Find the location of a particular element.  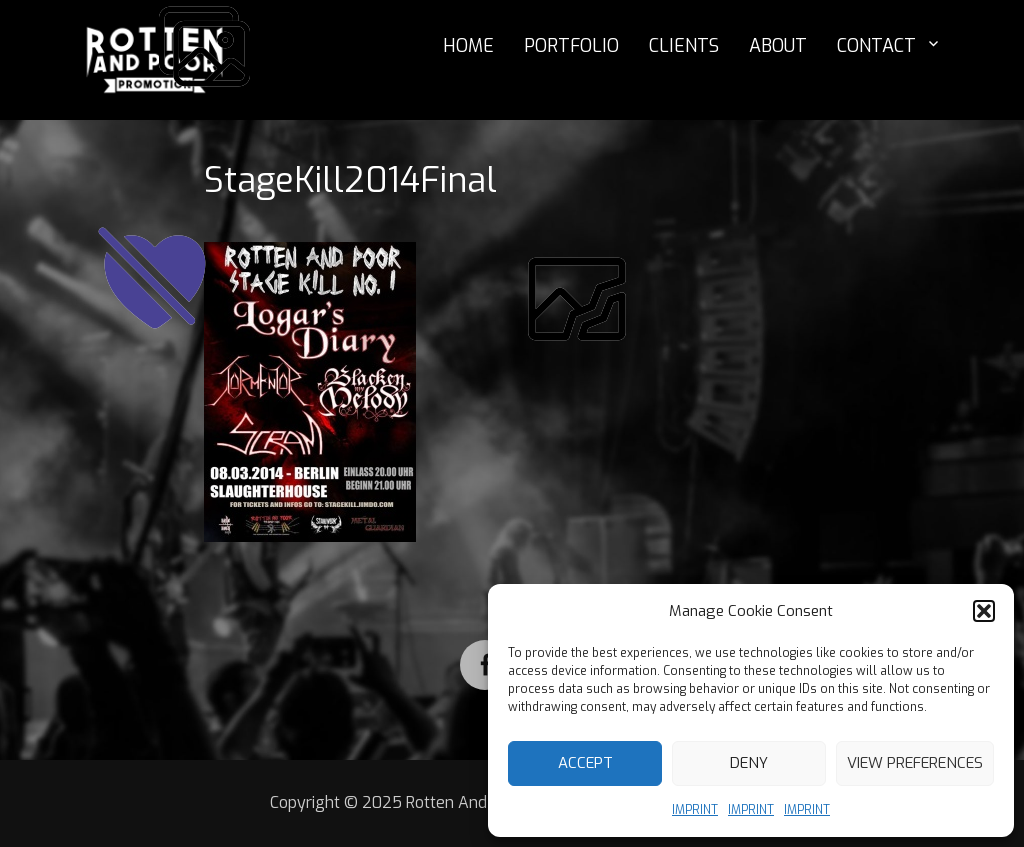

remove from favorites is located at coordinates (152, 278).